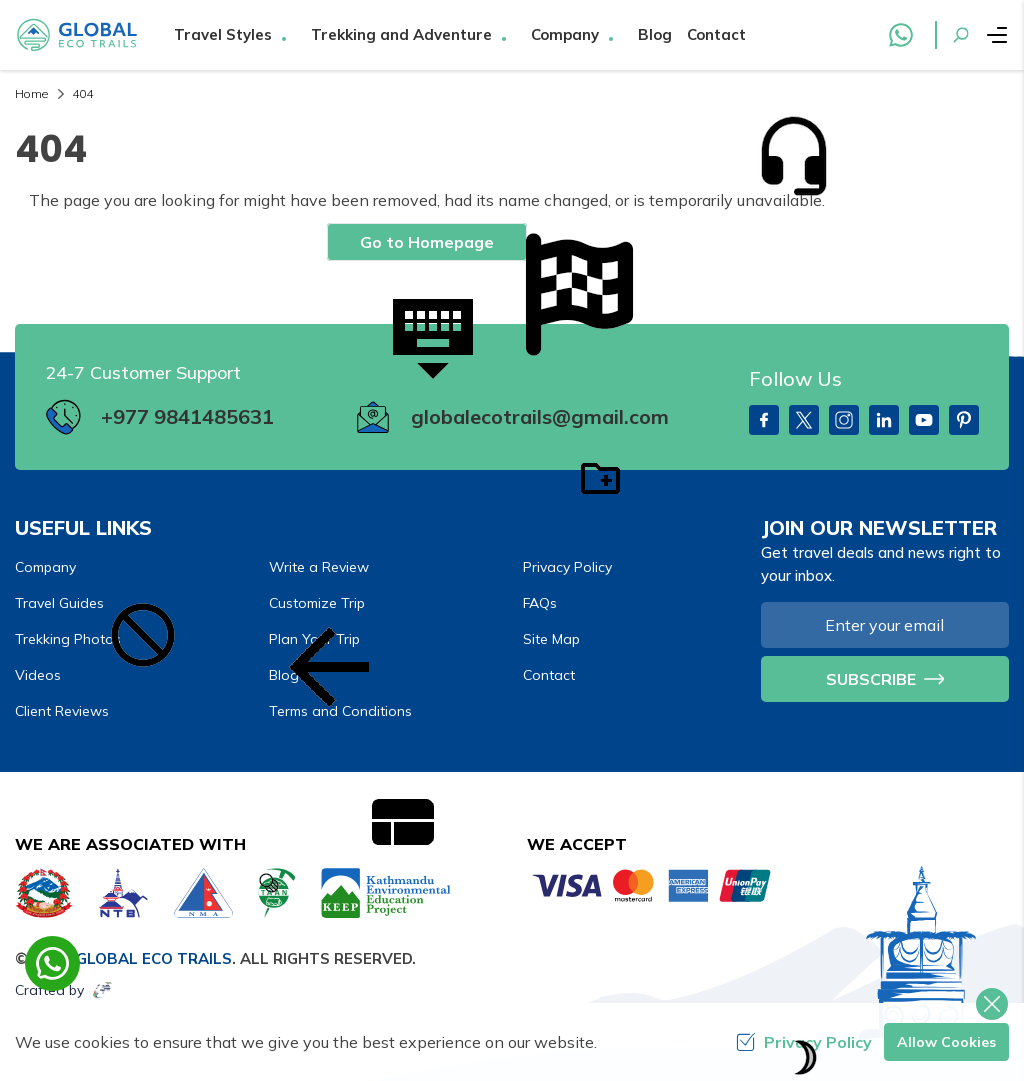 The width and height of the screenshot is (1024, 1081). Describe the element at coordinates (143, 635) in the screenshot. I see `block or ban a user` at that location.